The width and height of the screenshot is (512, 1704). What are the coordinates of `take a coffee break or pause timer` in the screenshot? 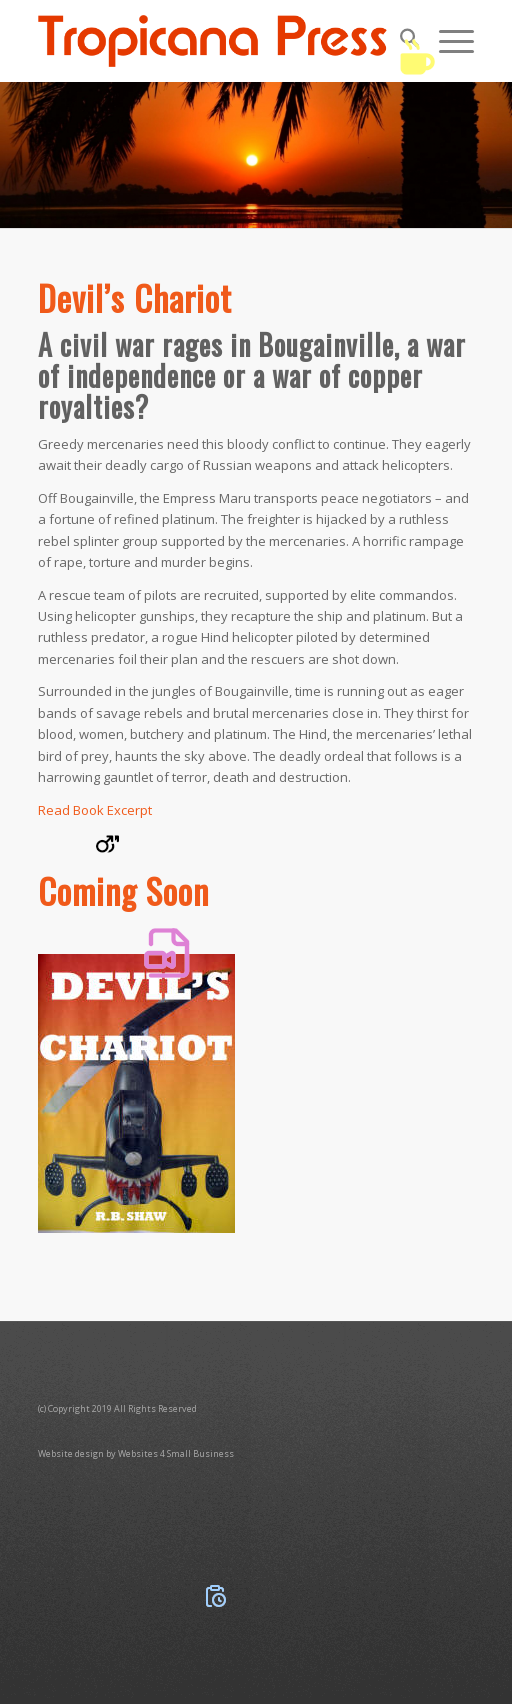 It's located at (415, 57).